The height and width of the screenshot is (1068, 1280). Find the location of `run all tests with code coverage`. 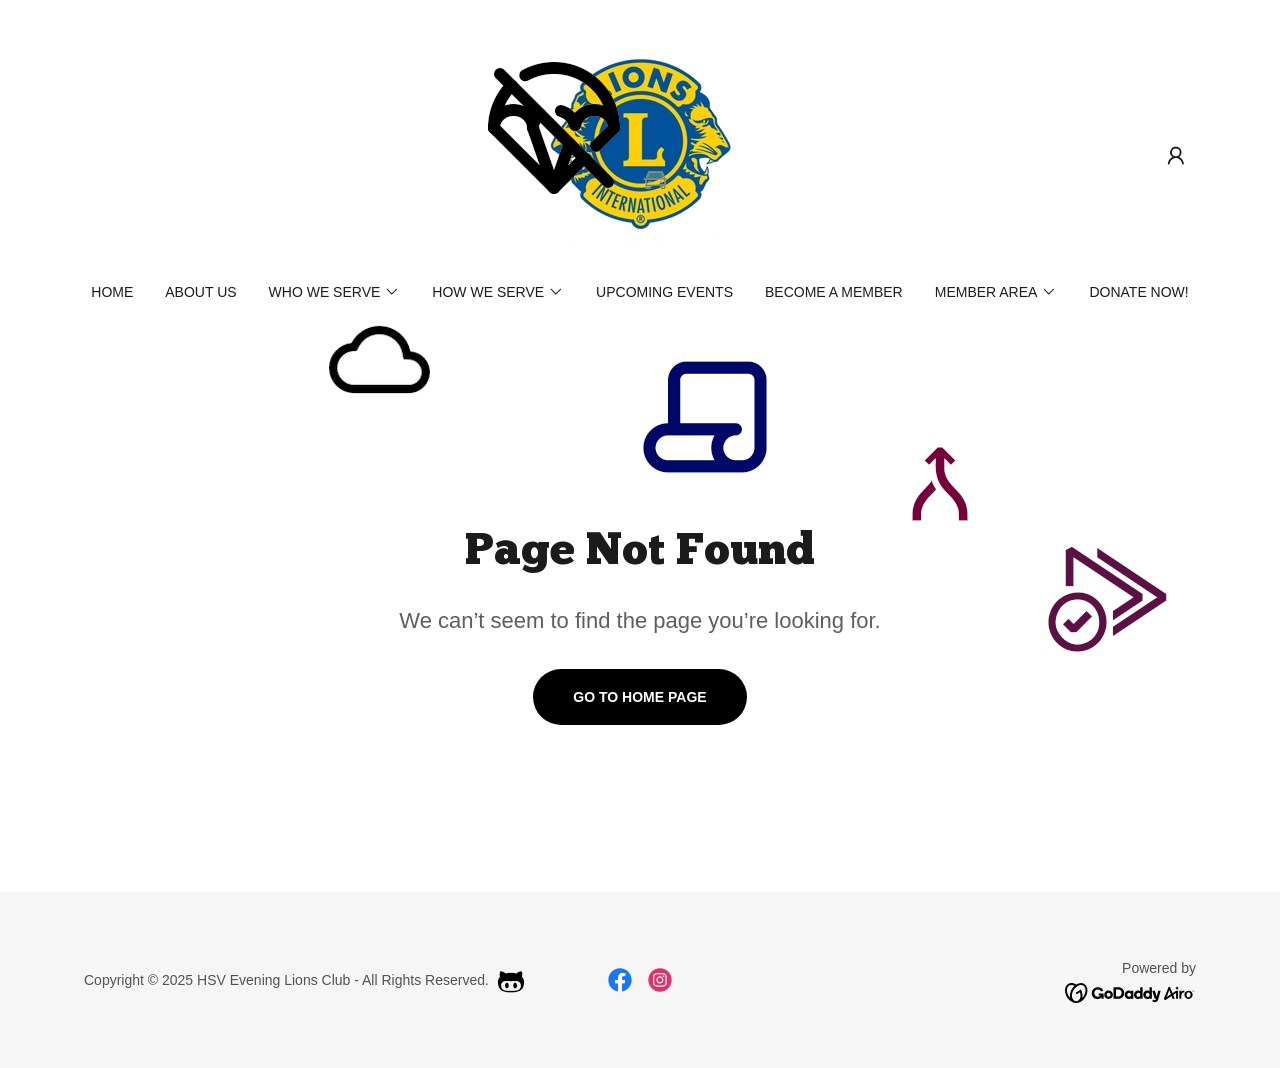

run all tests with code coverage is located at coordinates (1109, 594).